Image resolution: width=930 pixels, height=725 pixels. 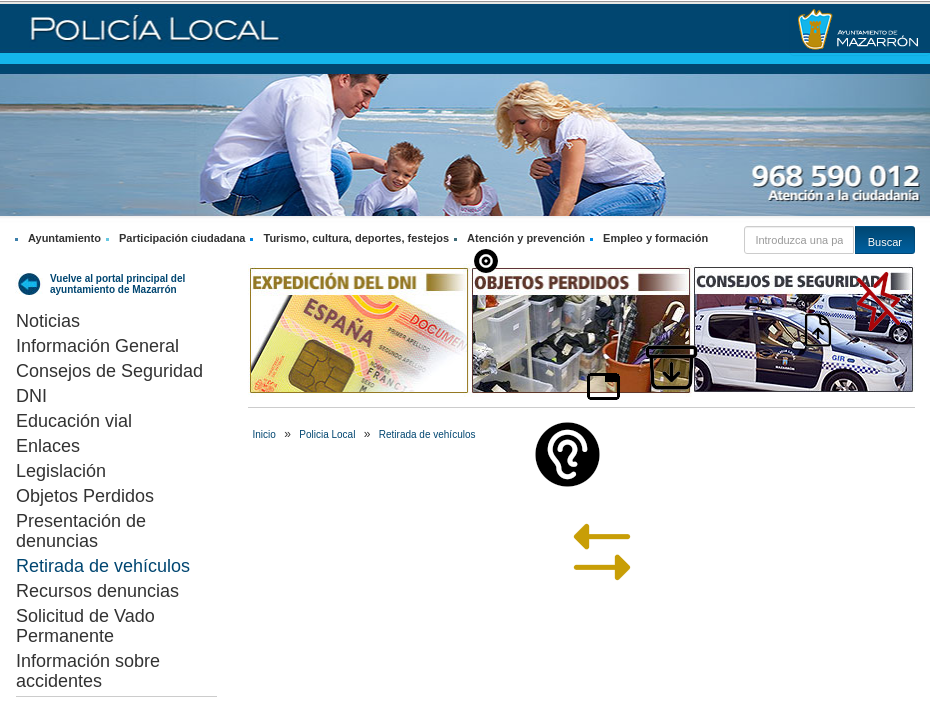 I want to click on access accessibility or hearing settings, so click(x=567, y=454).